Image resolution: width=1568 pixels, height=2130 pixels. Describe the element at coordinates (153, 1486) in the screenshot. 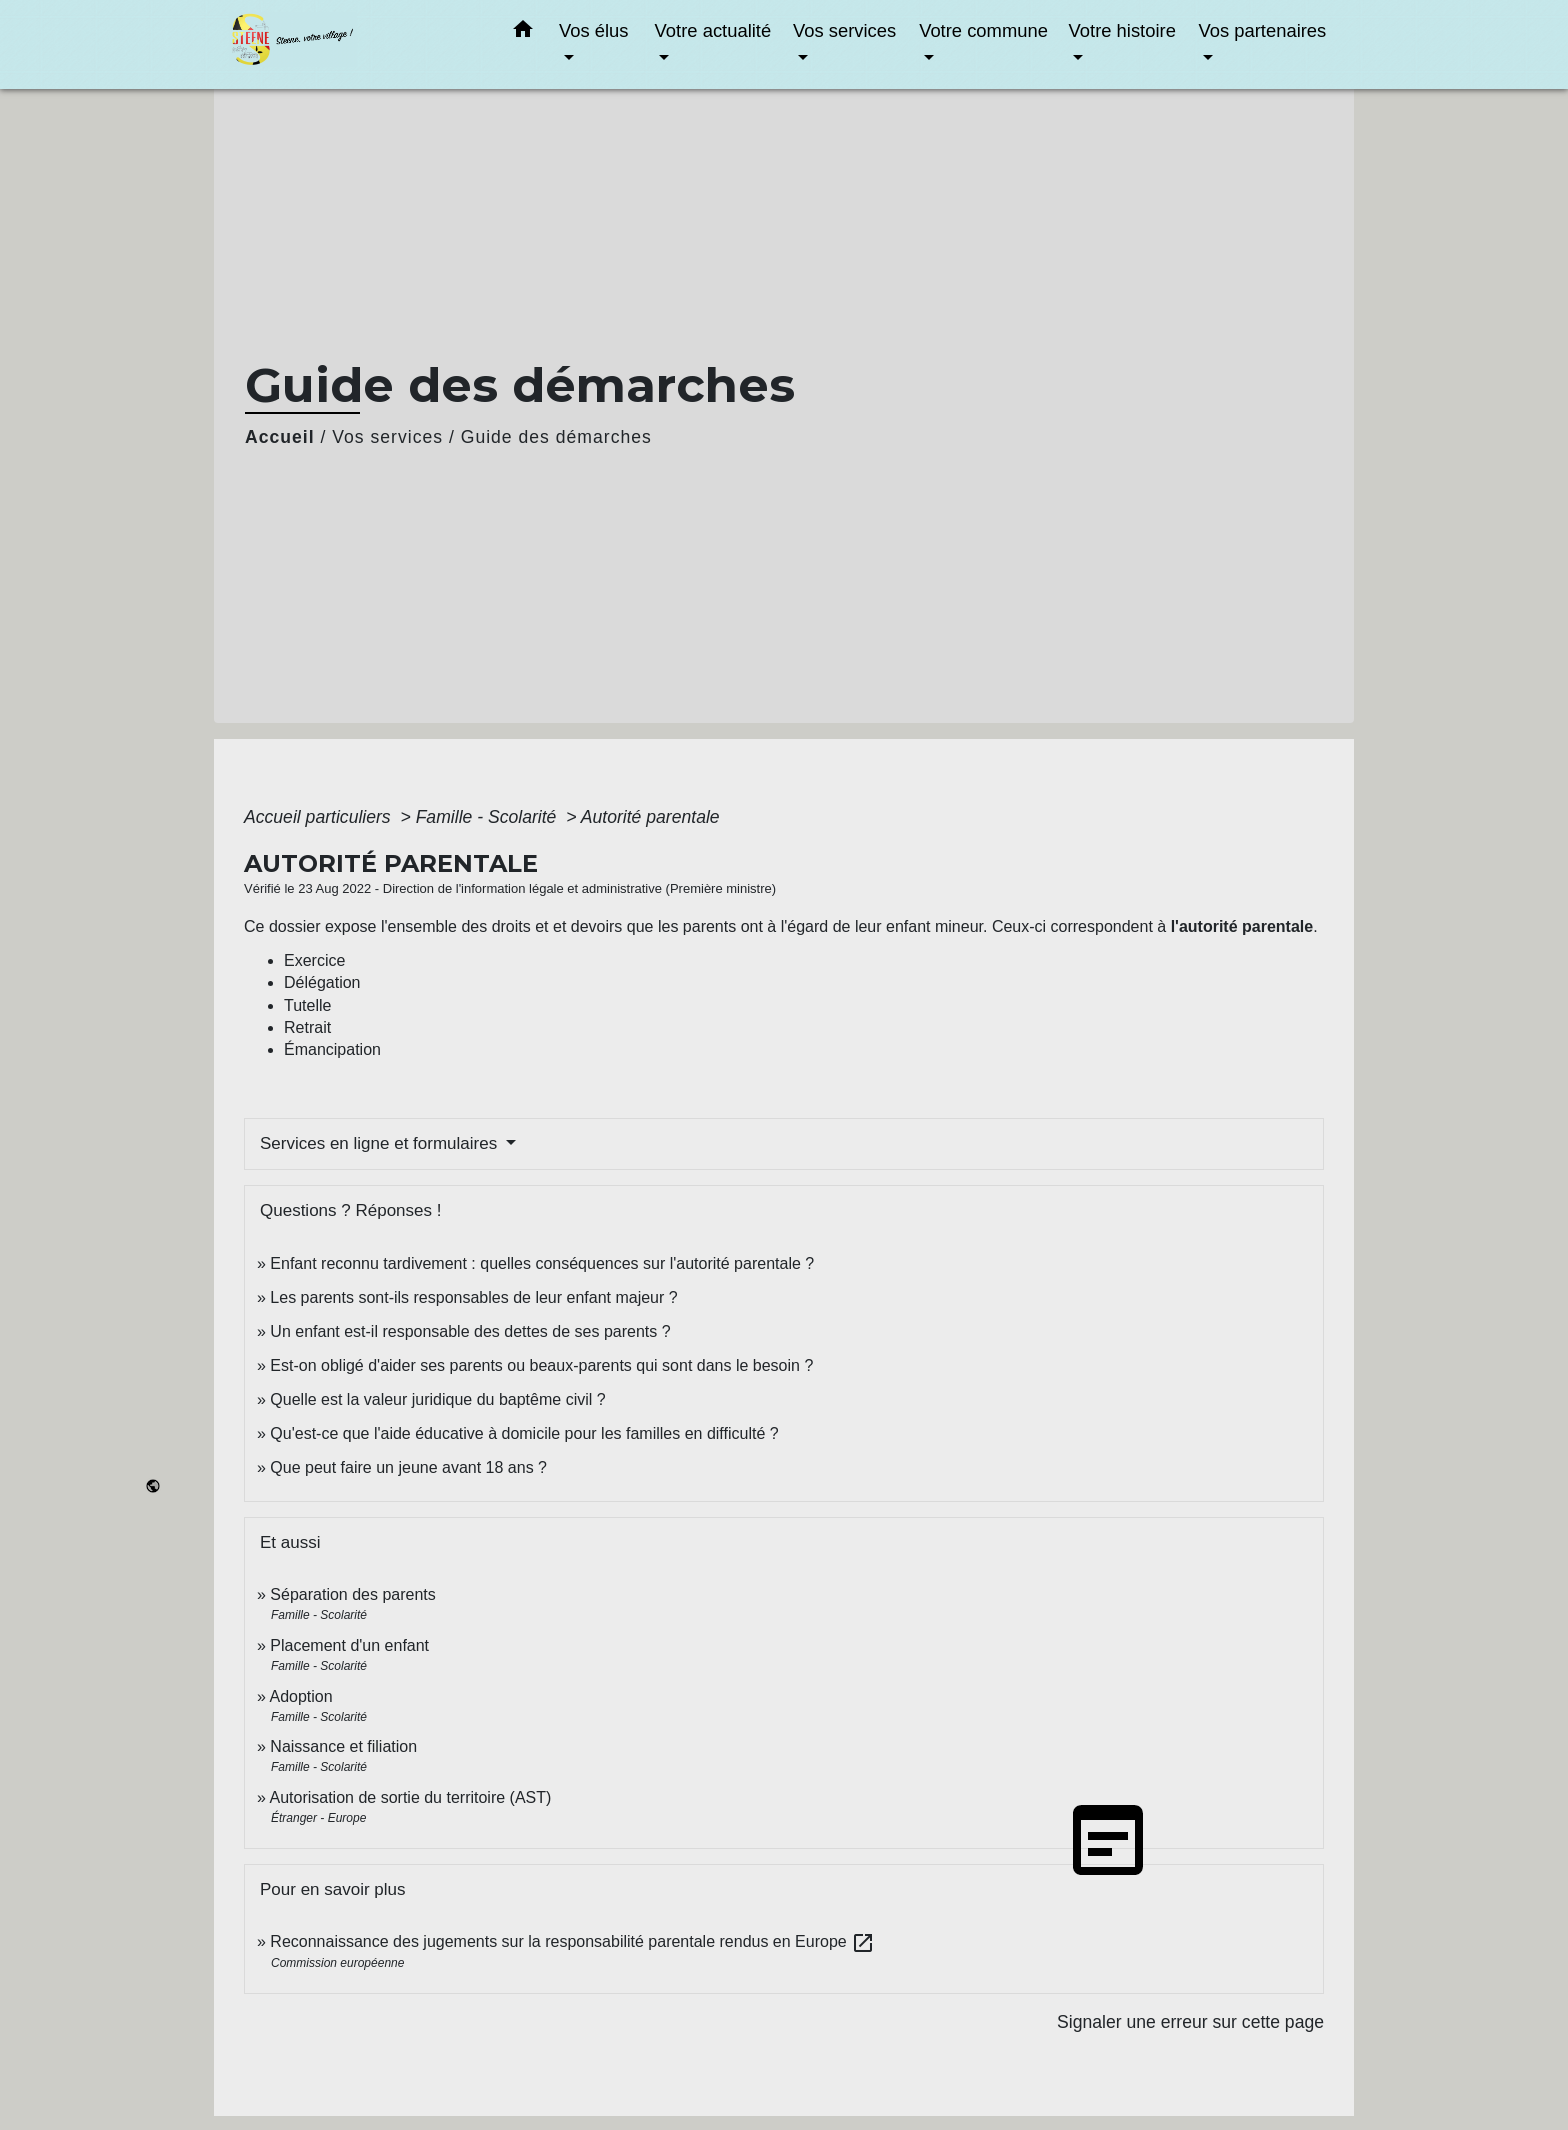

I see `indicates public or global visibility` at that location.